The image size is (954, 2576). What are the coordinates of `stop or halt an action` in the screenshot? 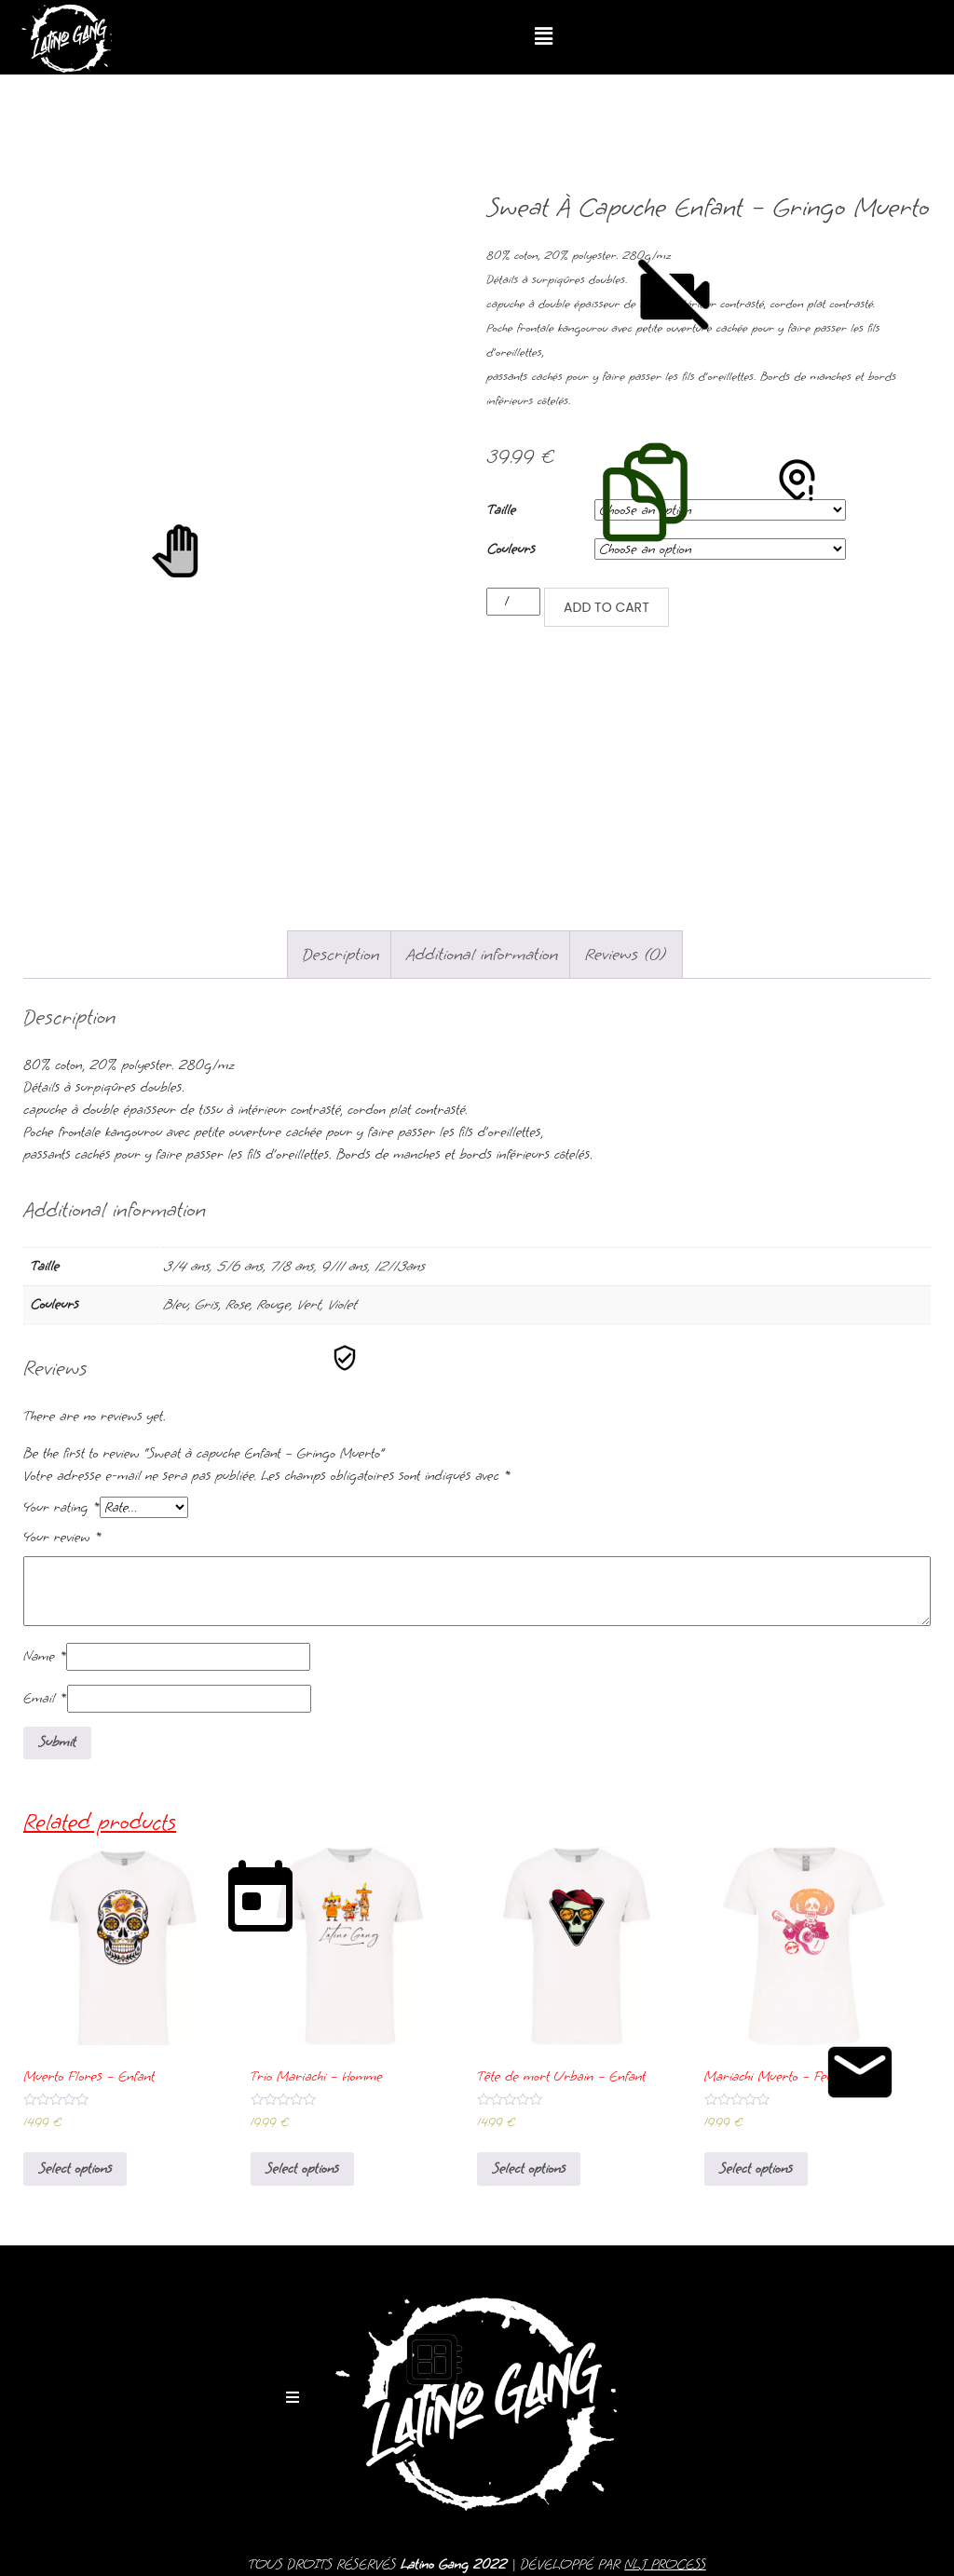 It's located at (175, 550).